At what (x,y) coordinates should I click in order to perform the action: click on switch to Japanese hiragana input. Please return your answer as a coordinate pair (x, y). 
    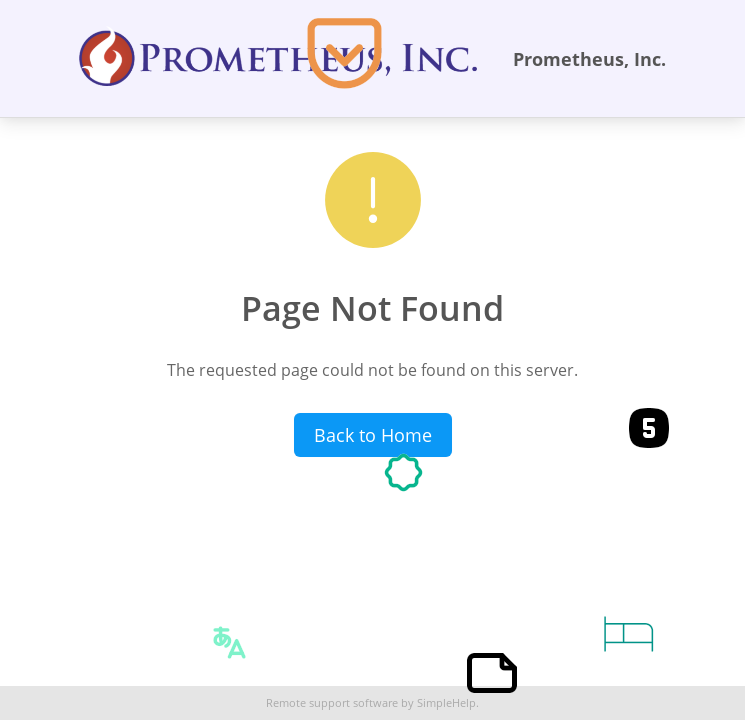
    Looking at the image, I should click on (229, 642).